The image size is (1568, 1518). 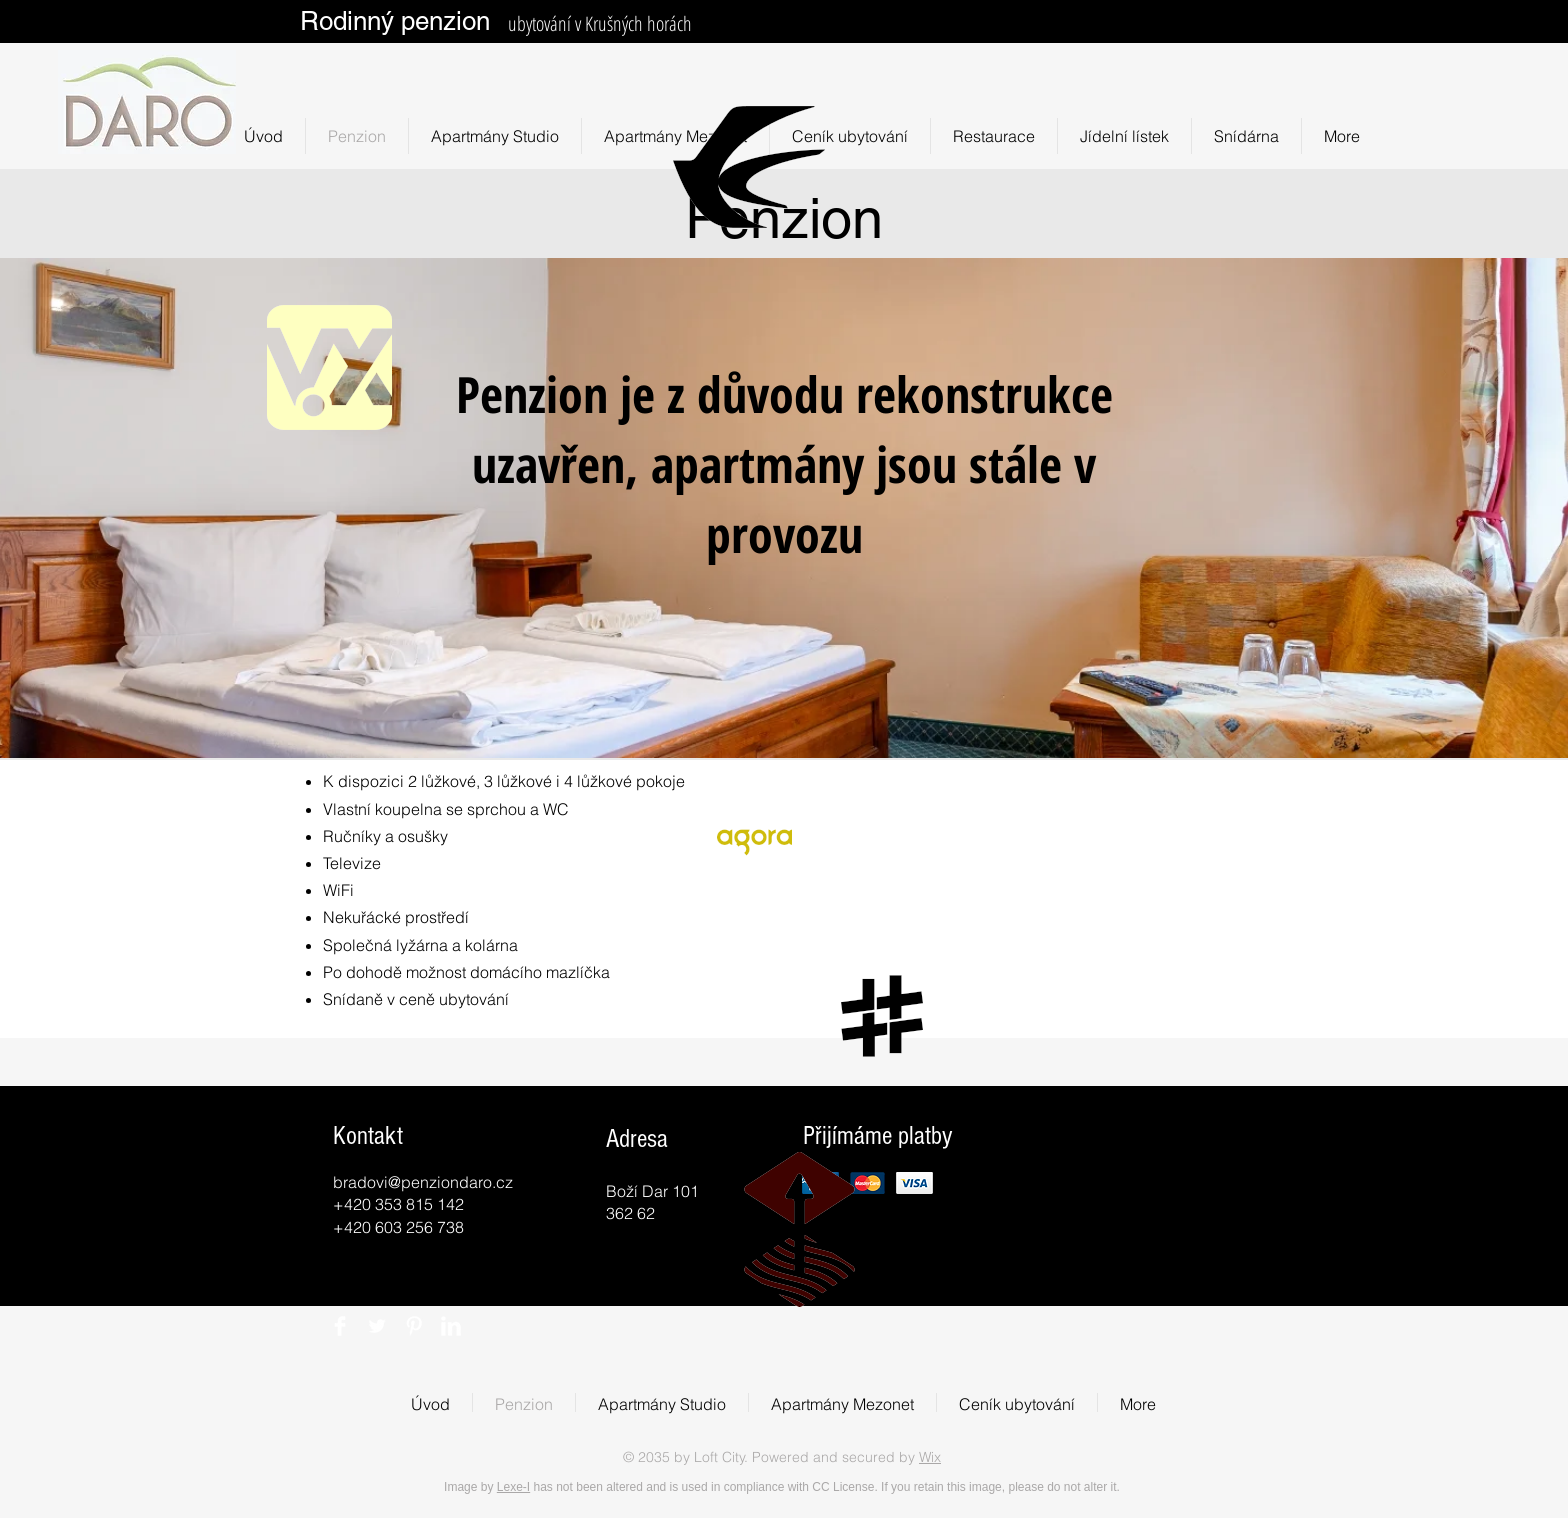 I want to click on eclipse vert.x framework logo, so click(x=329, y=367).